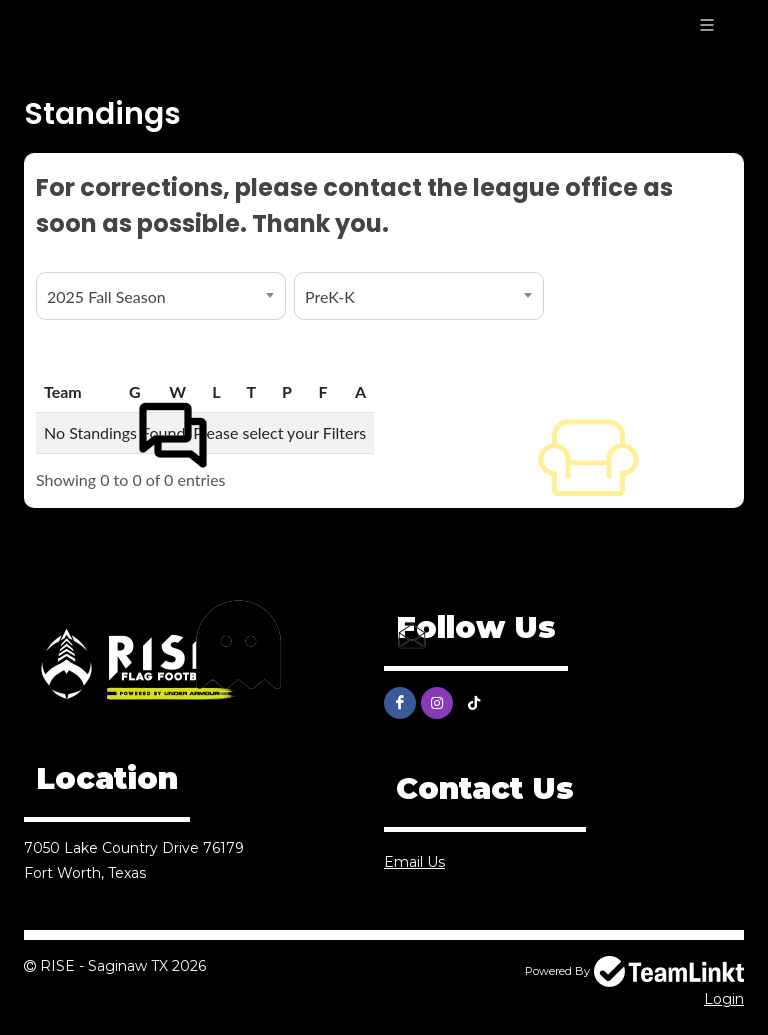 This screenshot has width=768, height=1035. What do you see at coordinates (412, 637) in the screenshot?
I see `view an opened or read email` at bounding box center [412, 637].